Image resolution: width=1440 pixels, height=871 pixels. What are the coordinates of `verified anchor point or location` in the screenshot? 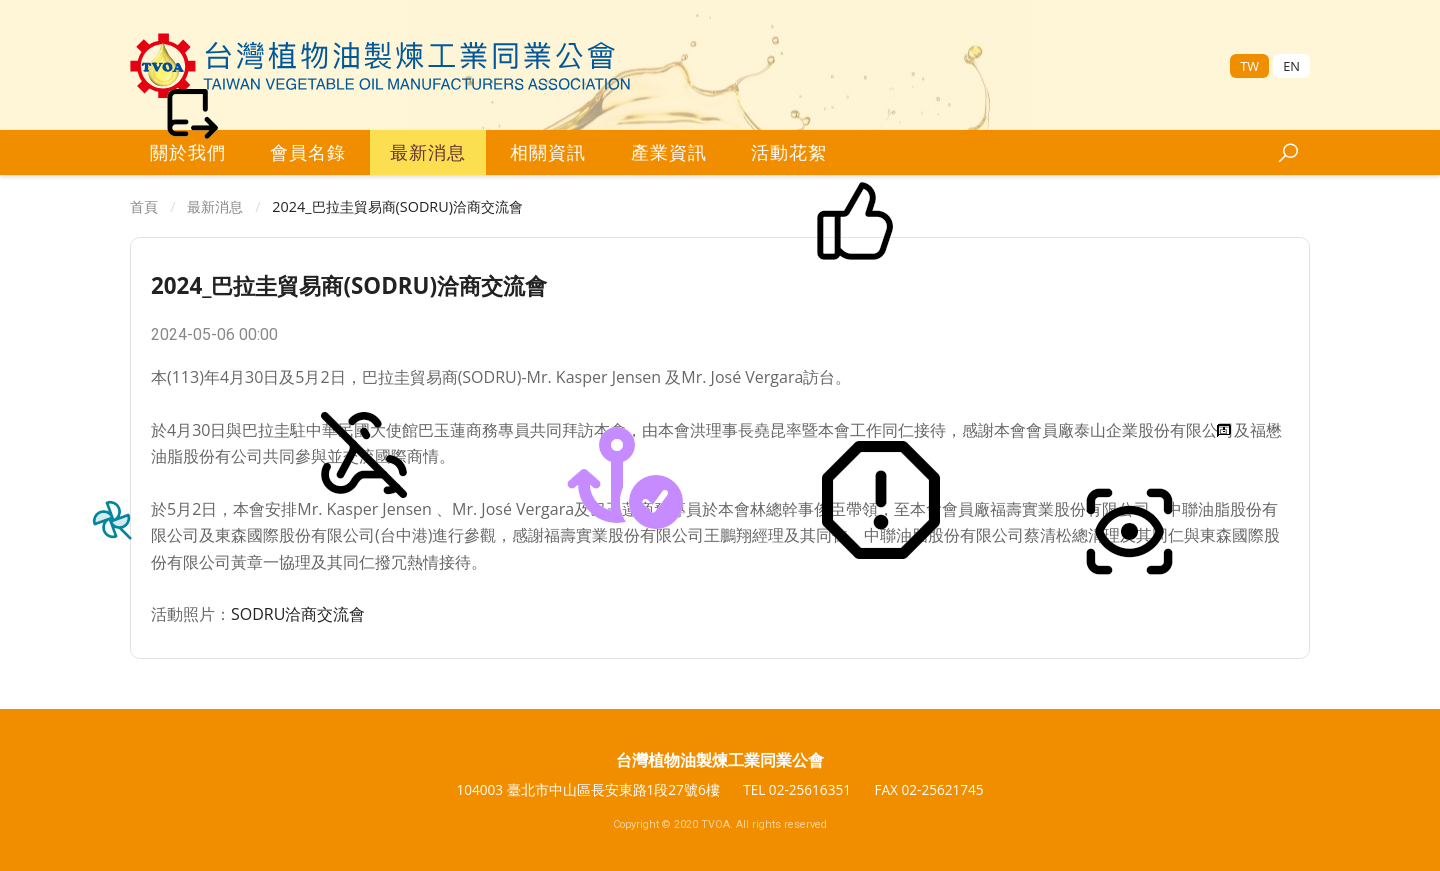 It's located at (623, 475).